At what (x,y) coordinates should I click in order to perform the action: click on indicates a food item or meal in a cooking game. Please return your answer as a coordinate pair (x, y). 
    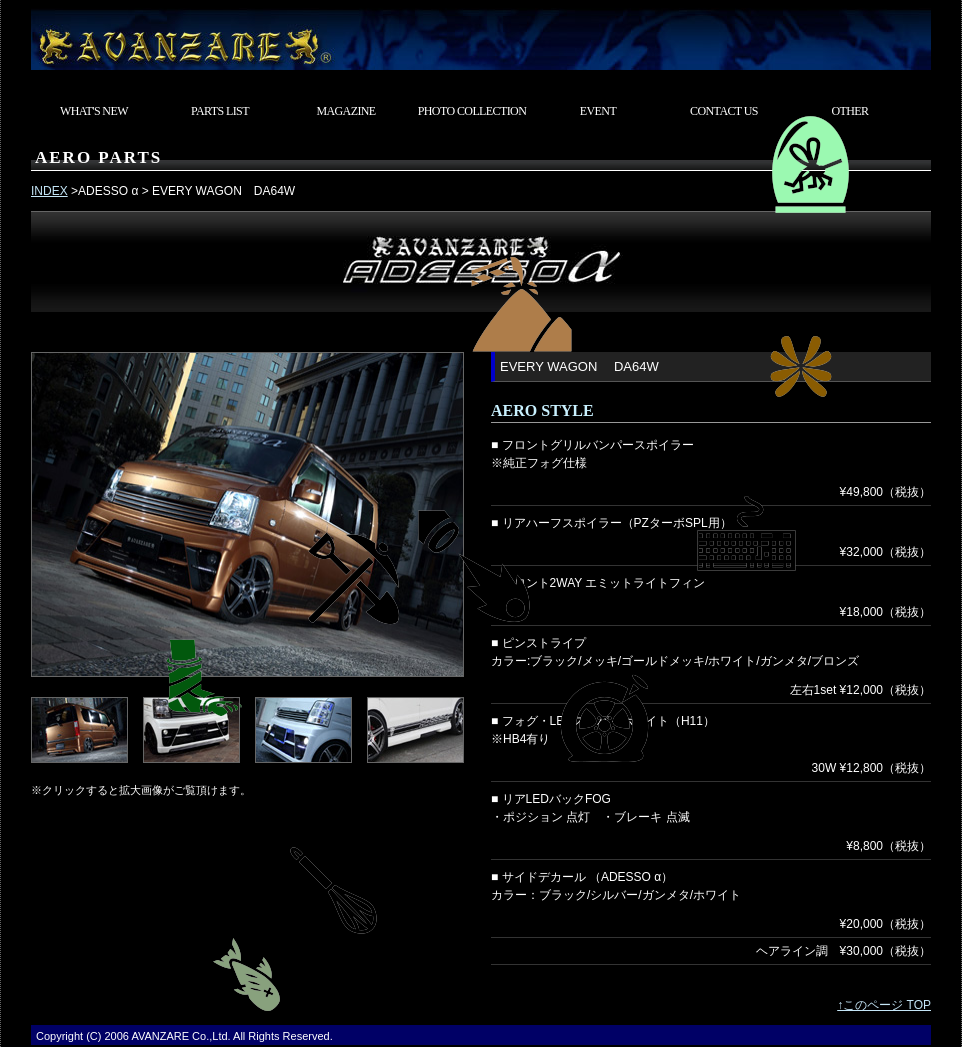
    Looking at the image, I should click on (246, 974).